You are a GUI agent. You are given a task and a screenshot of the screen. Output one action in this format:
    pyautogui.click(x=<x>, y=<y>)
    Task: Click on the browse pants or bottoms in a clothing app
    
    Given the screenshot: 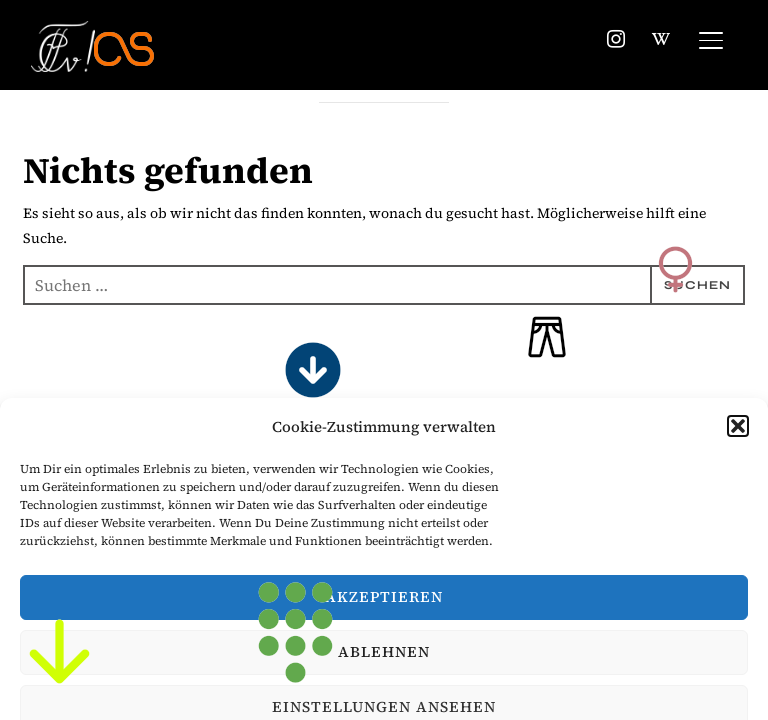 What is the action you would take?
    pyautogui.click(x=547, y=337)
    